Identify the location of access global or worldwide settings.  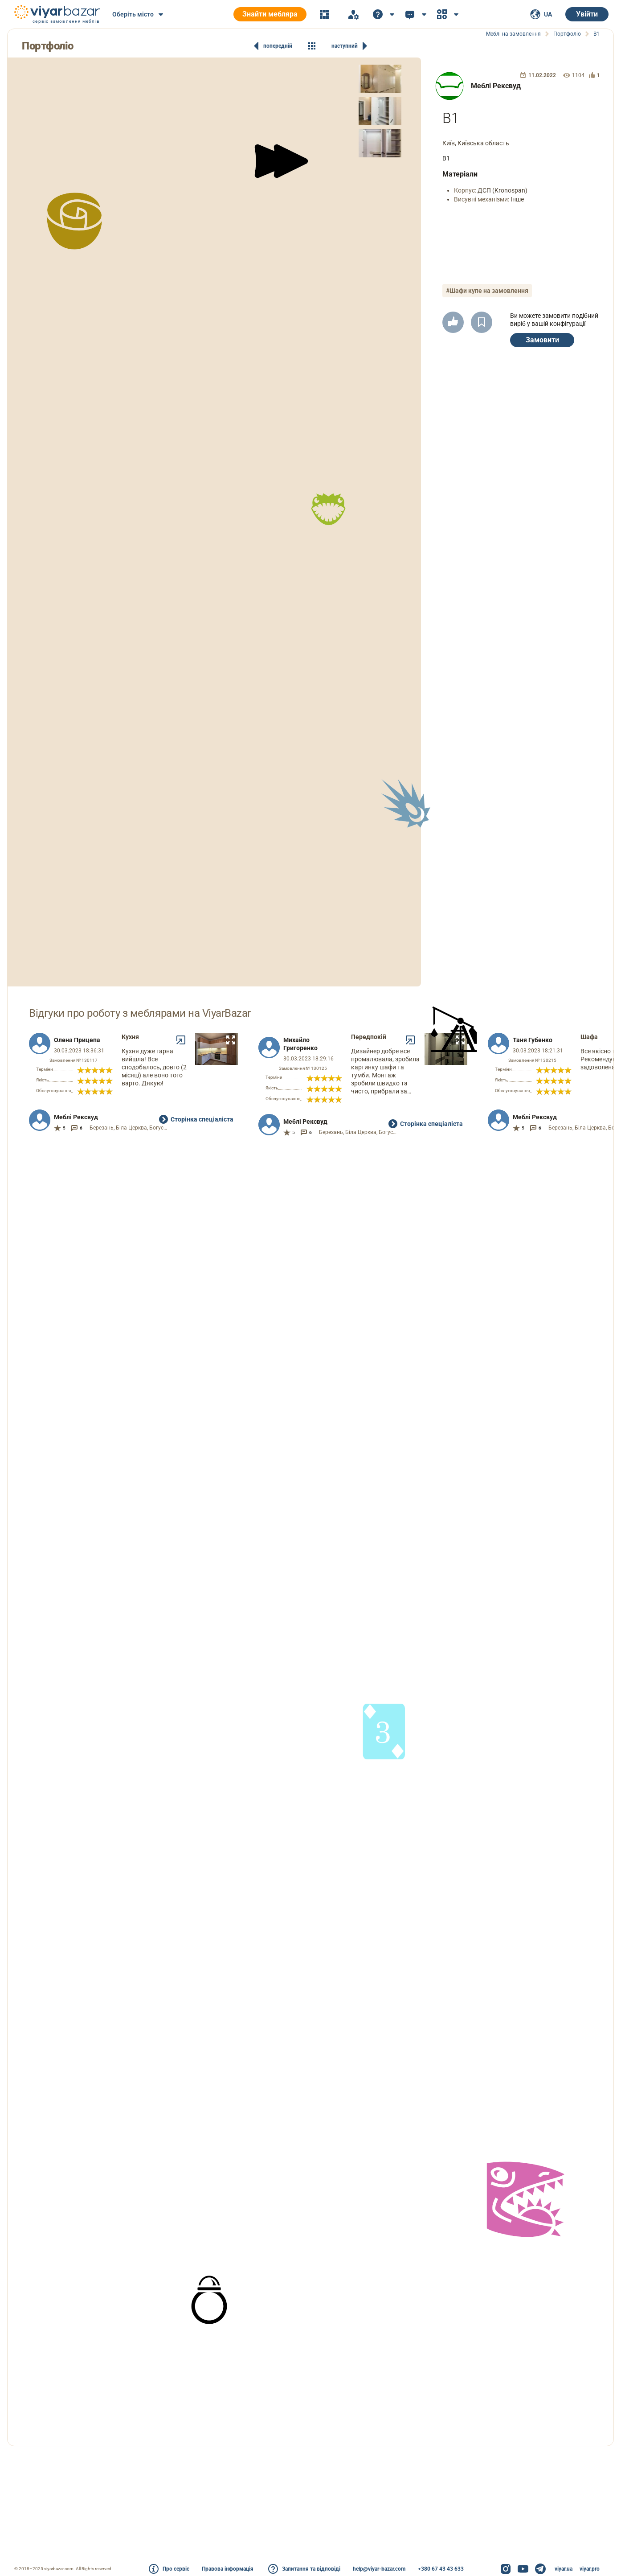
(209, 2300).